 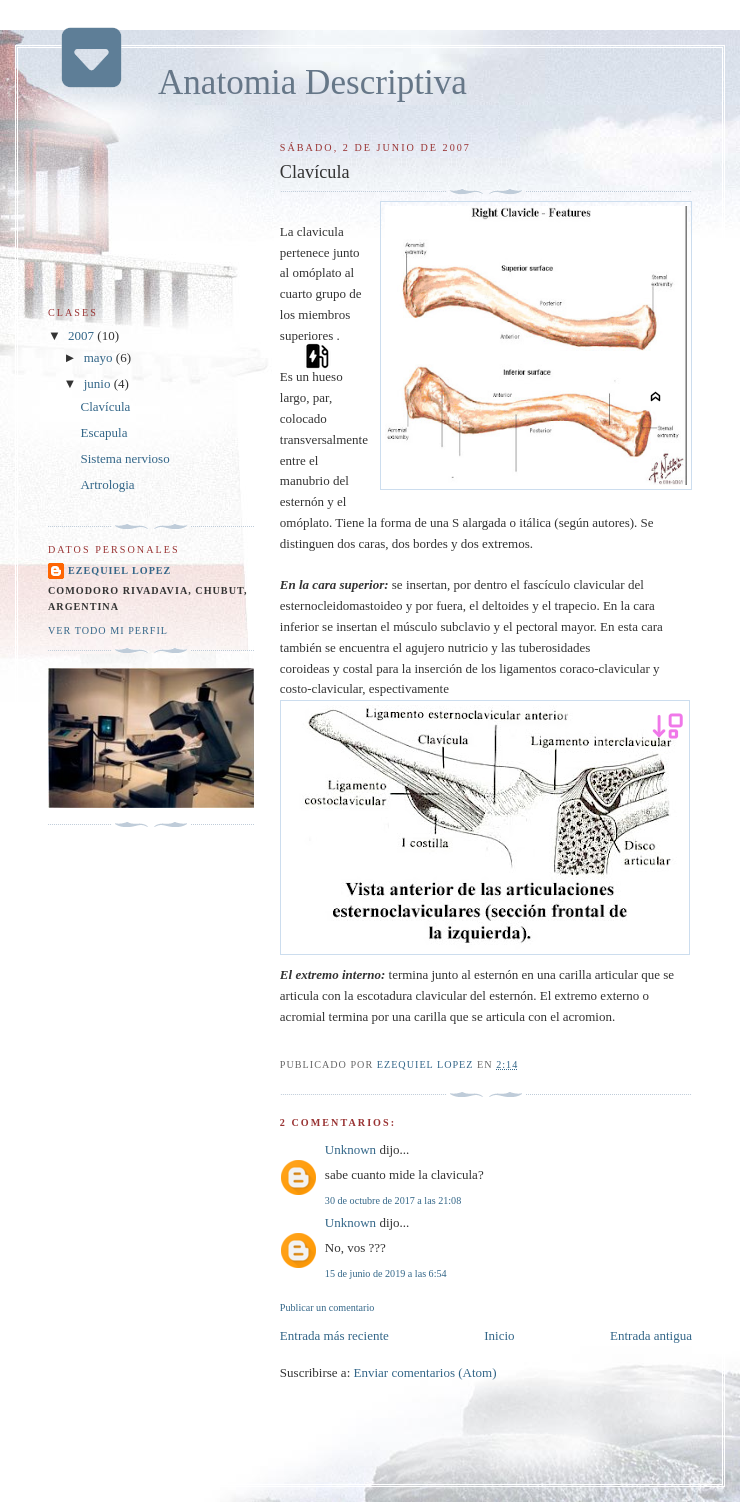 I want to click on move item up in a list, so click(x=655, y=396).